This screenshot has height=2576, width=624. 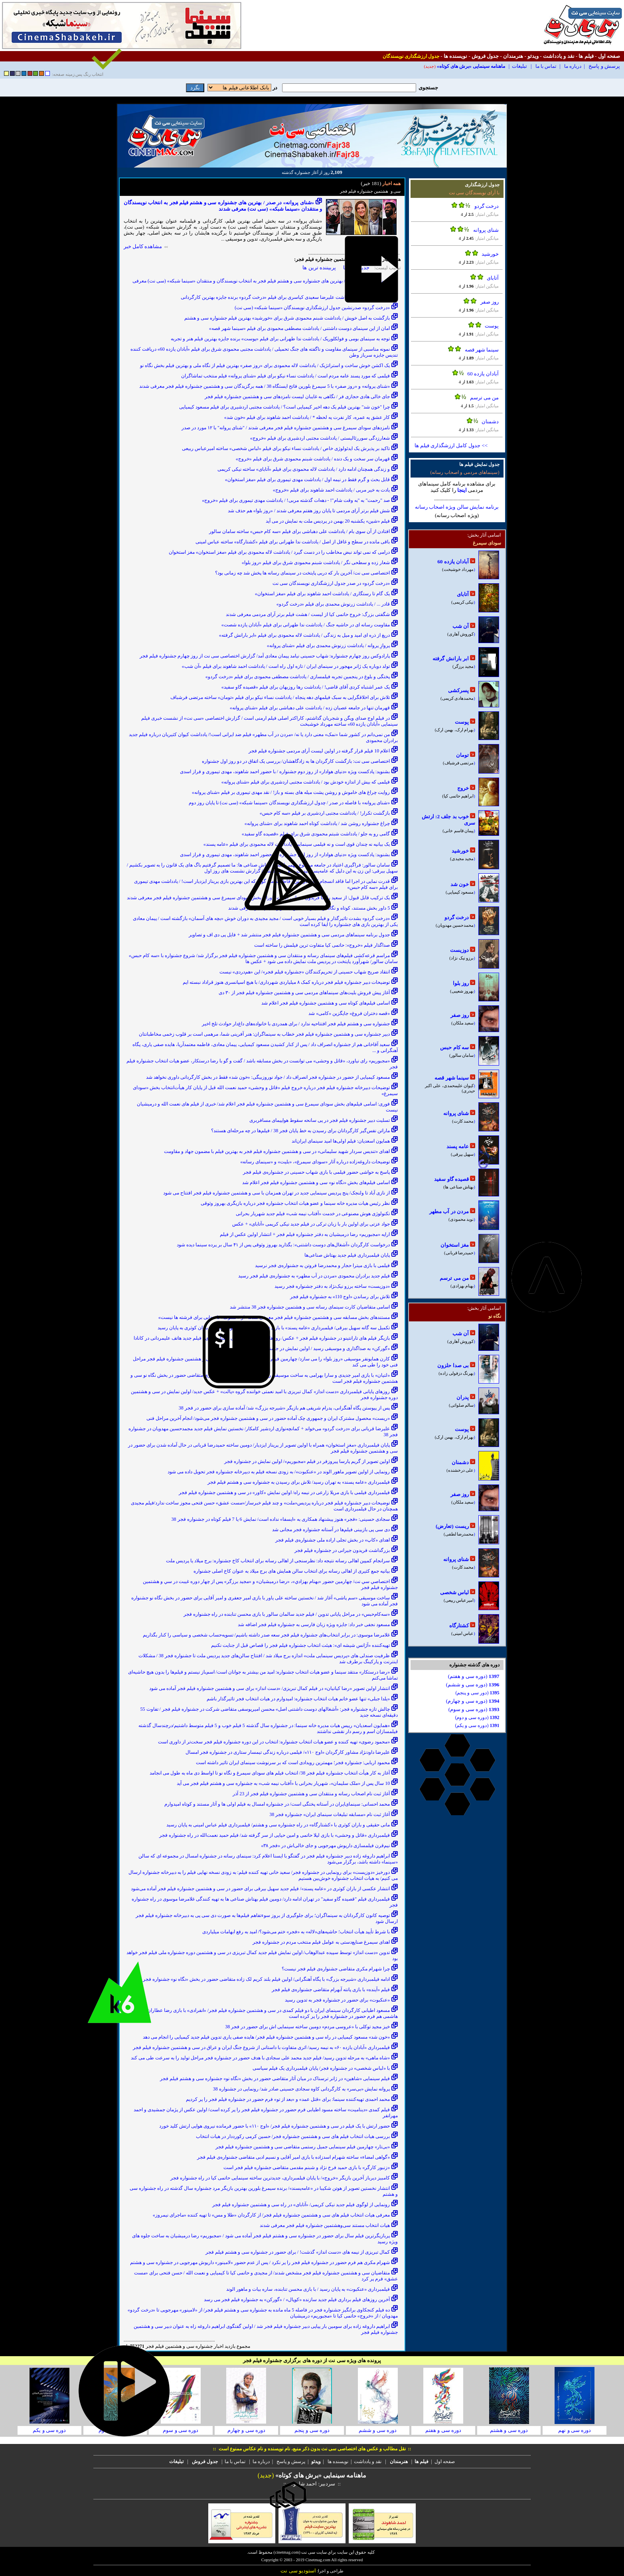 I want to click on confirms a completed action or task, so click(x=107, y=59).